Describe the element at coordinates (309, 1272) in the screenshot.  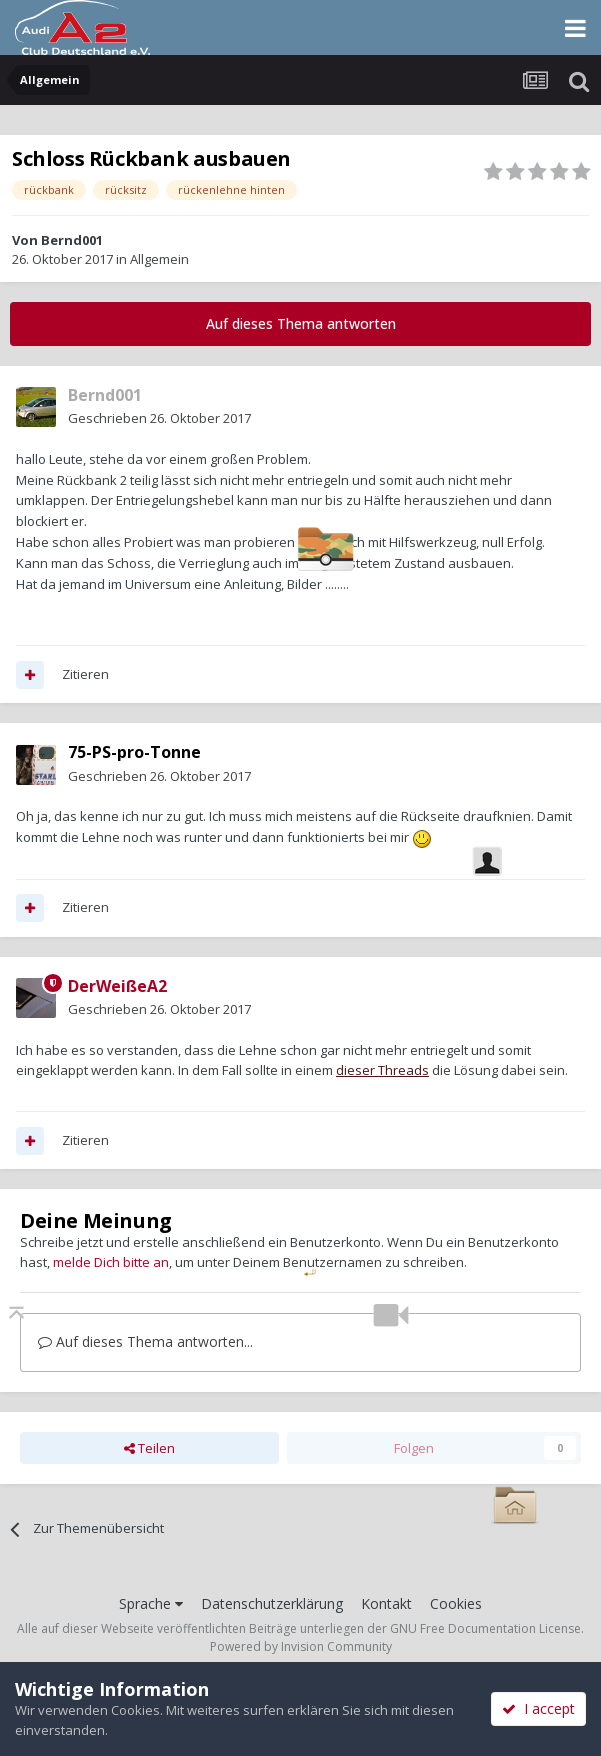
I see `reply to all recipients of an email` at that location.